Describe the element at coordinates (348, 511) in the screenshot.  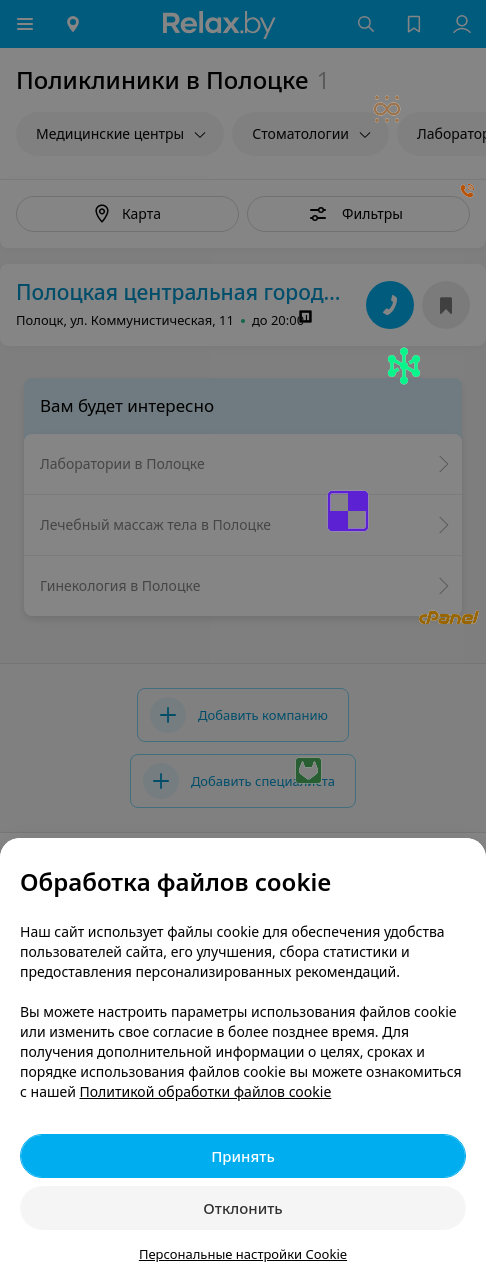
I see `delicious social bookmarking service logo` at that location.